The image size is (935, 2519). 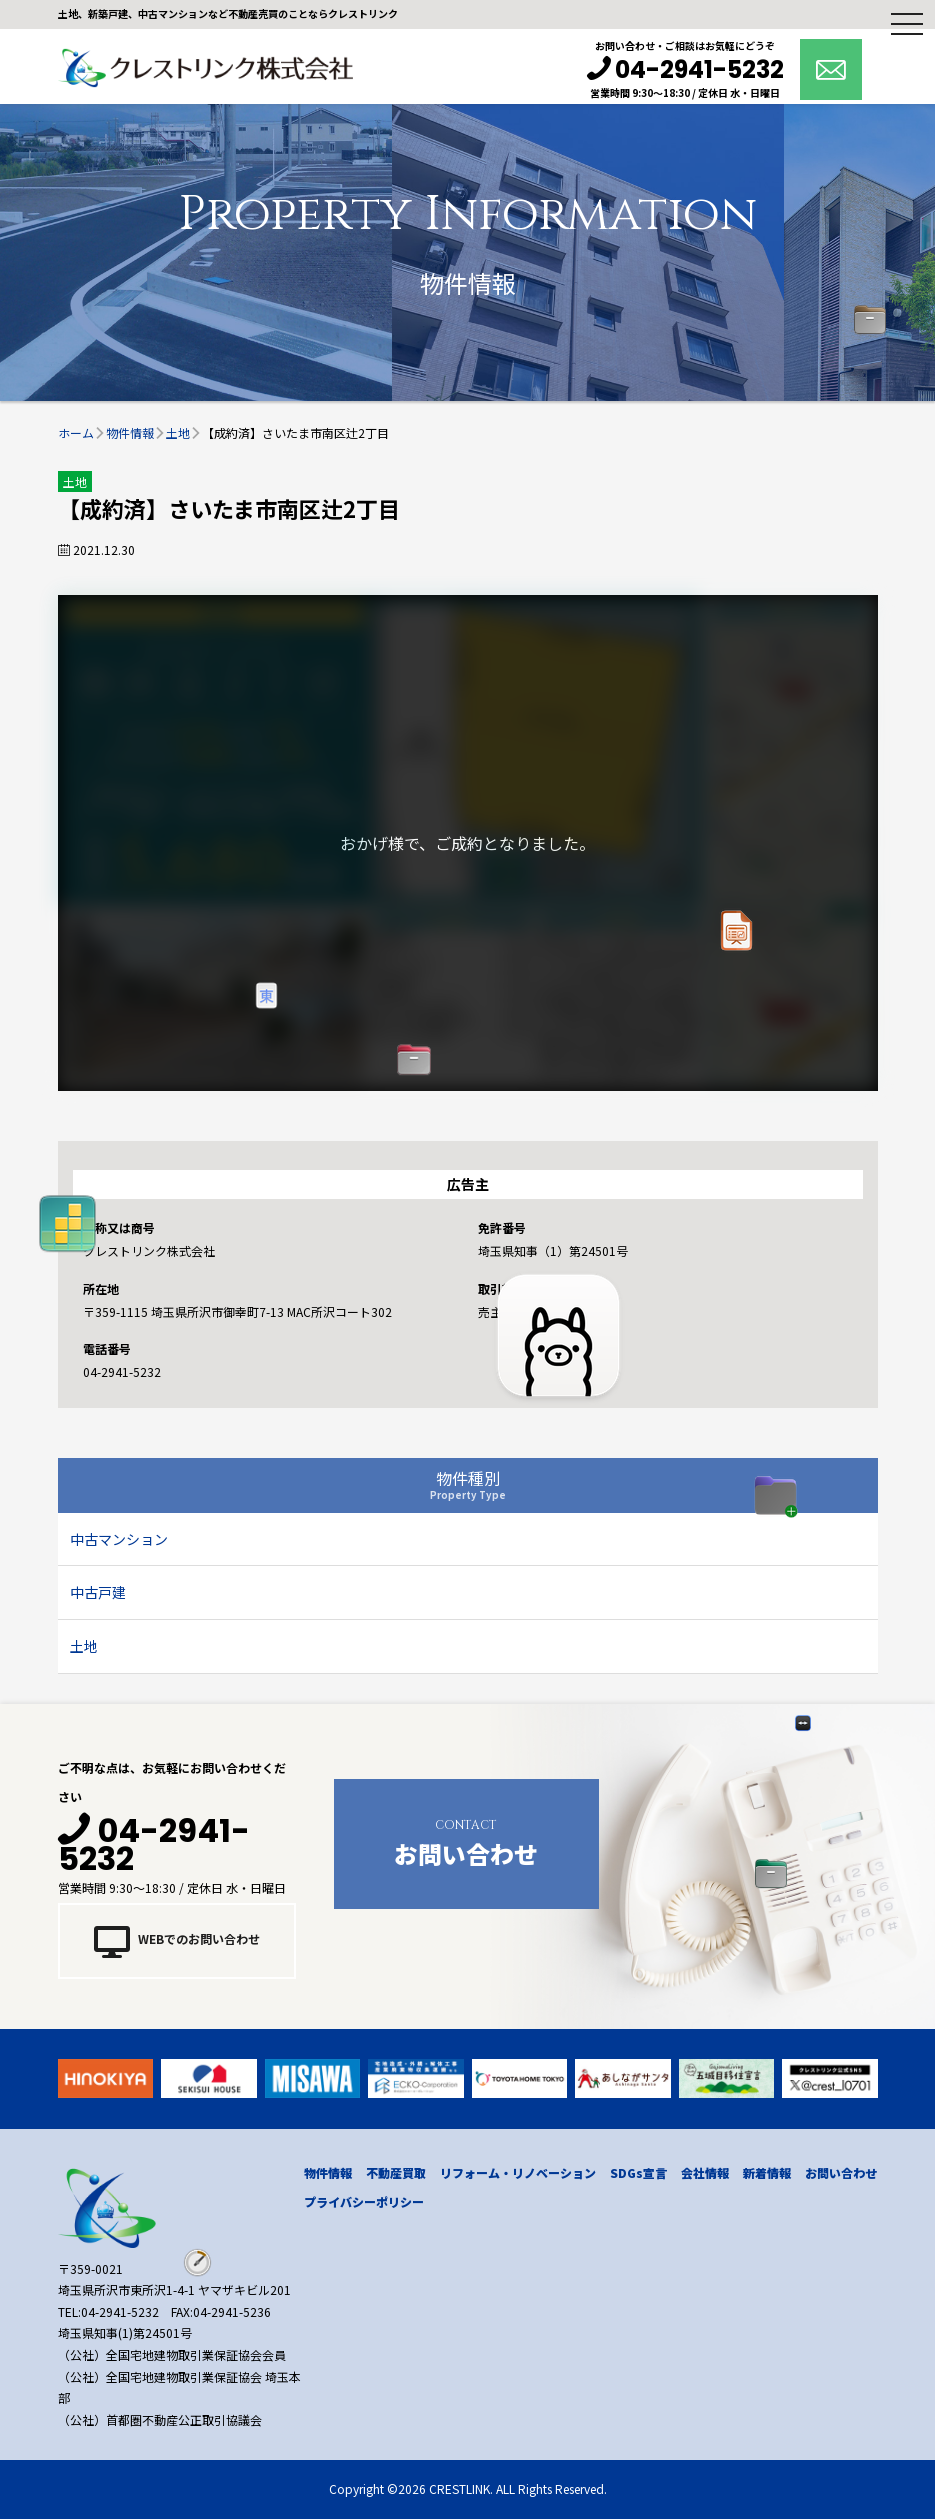 What do you see at coordinates (266, 995) in the screenshot?
I see `launch gnome mahjongg game` at bounding box center [266, 995].